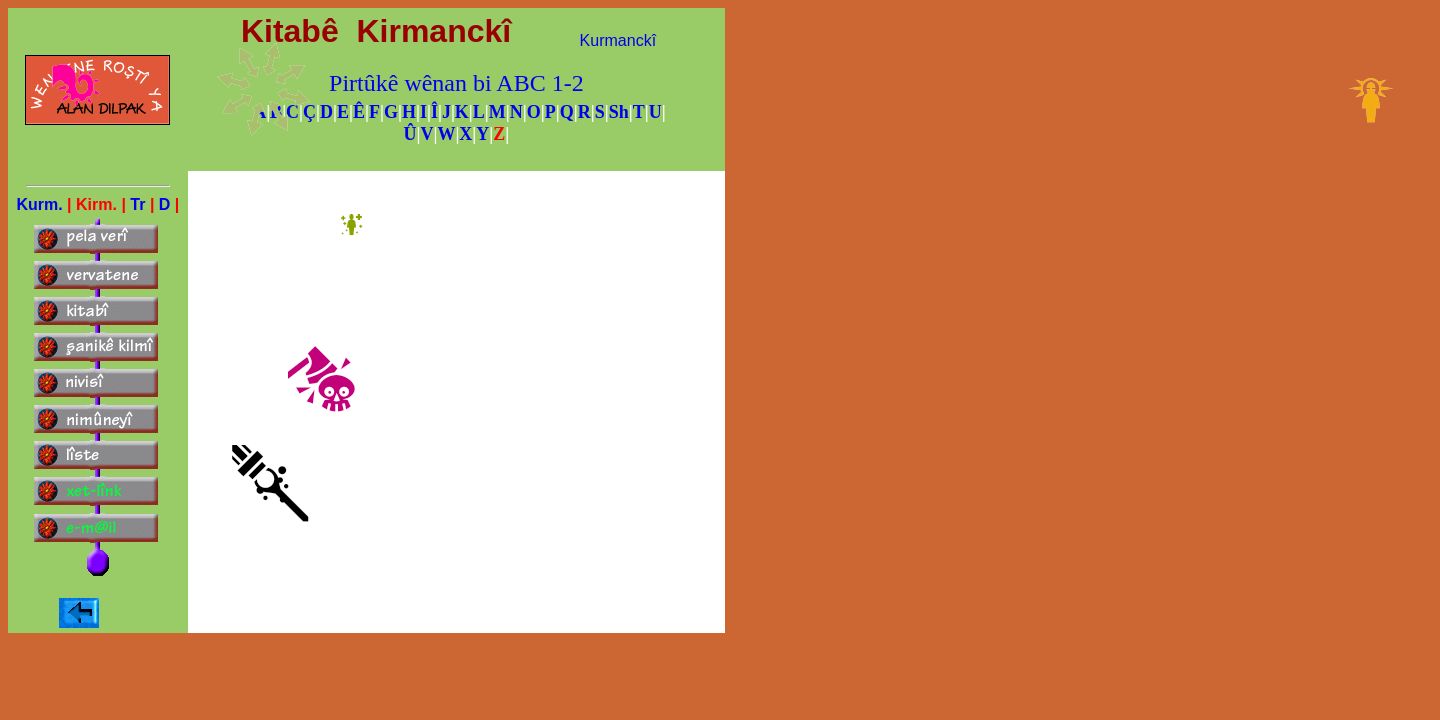  What do you see at coordinates (351, 224) in the screenshot?
I see `activate healing ability or spell` at bounding box center [351, 224].